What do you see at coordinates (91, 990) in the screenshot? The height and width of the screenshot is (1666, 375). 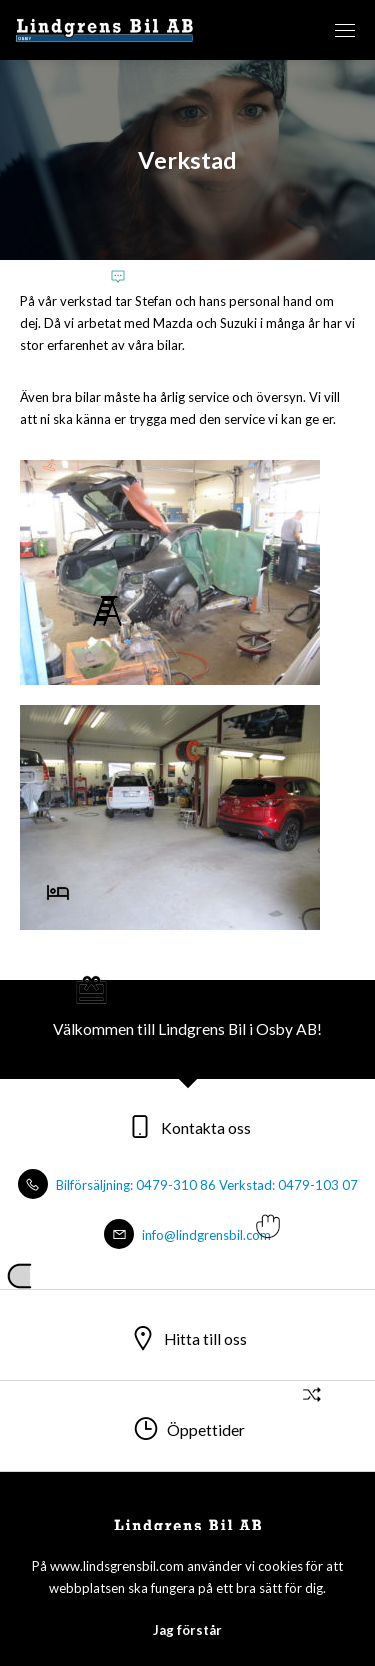 I see `redeem a gift card or promo code` at bounding box center [91, 990].